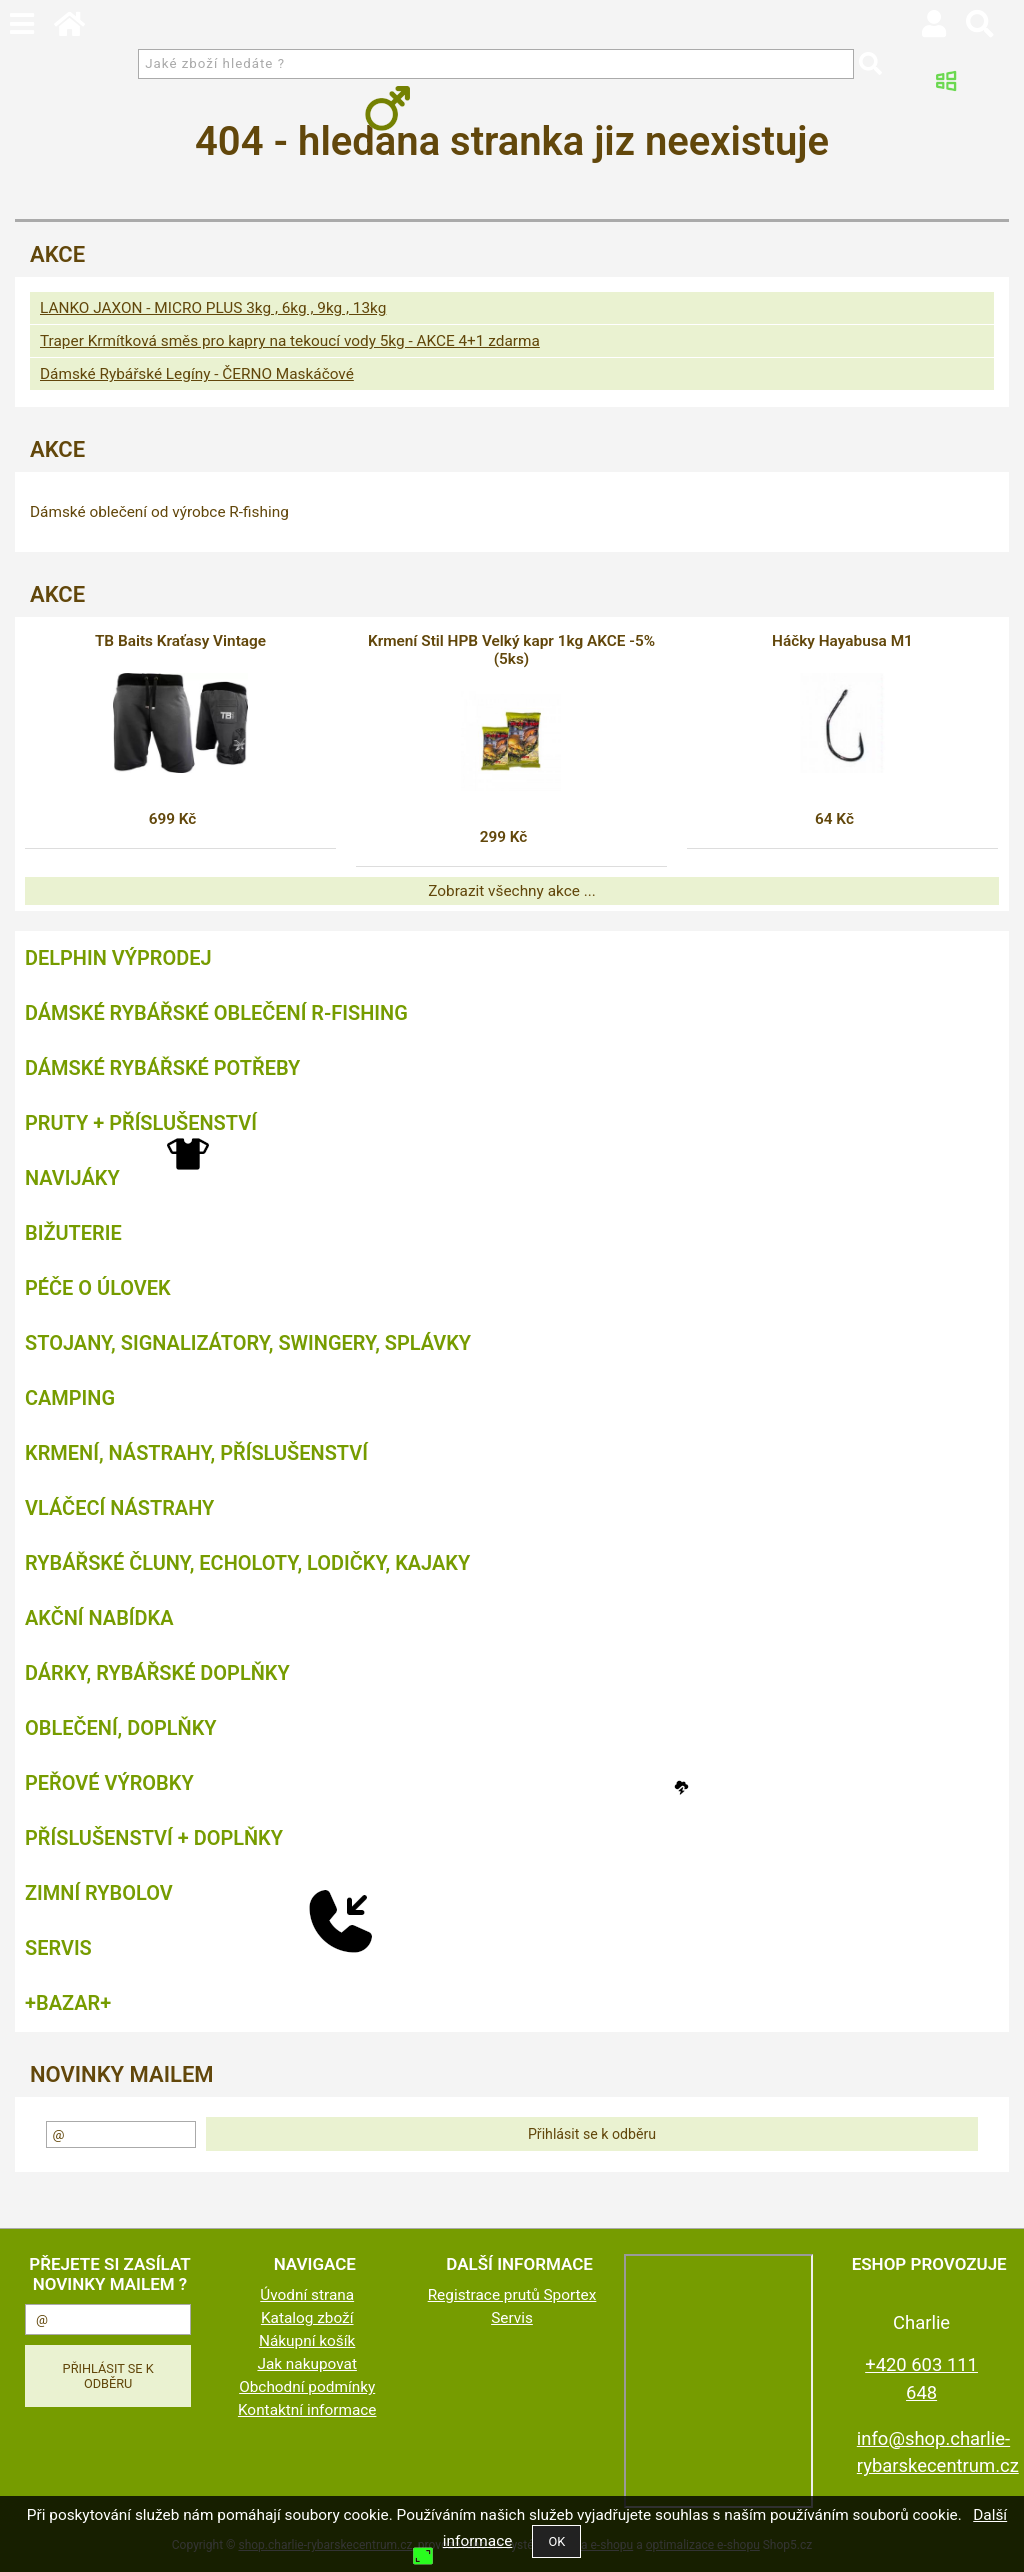 Image resolution: width=1024 pixels, height=2572 pixels. What do you see at coordinates (681, 1787) in the screenshot?
I see `indicates thunderstorm or severe weather conditions` at bounding box center [681, 1787].